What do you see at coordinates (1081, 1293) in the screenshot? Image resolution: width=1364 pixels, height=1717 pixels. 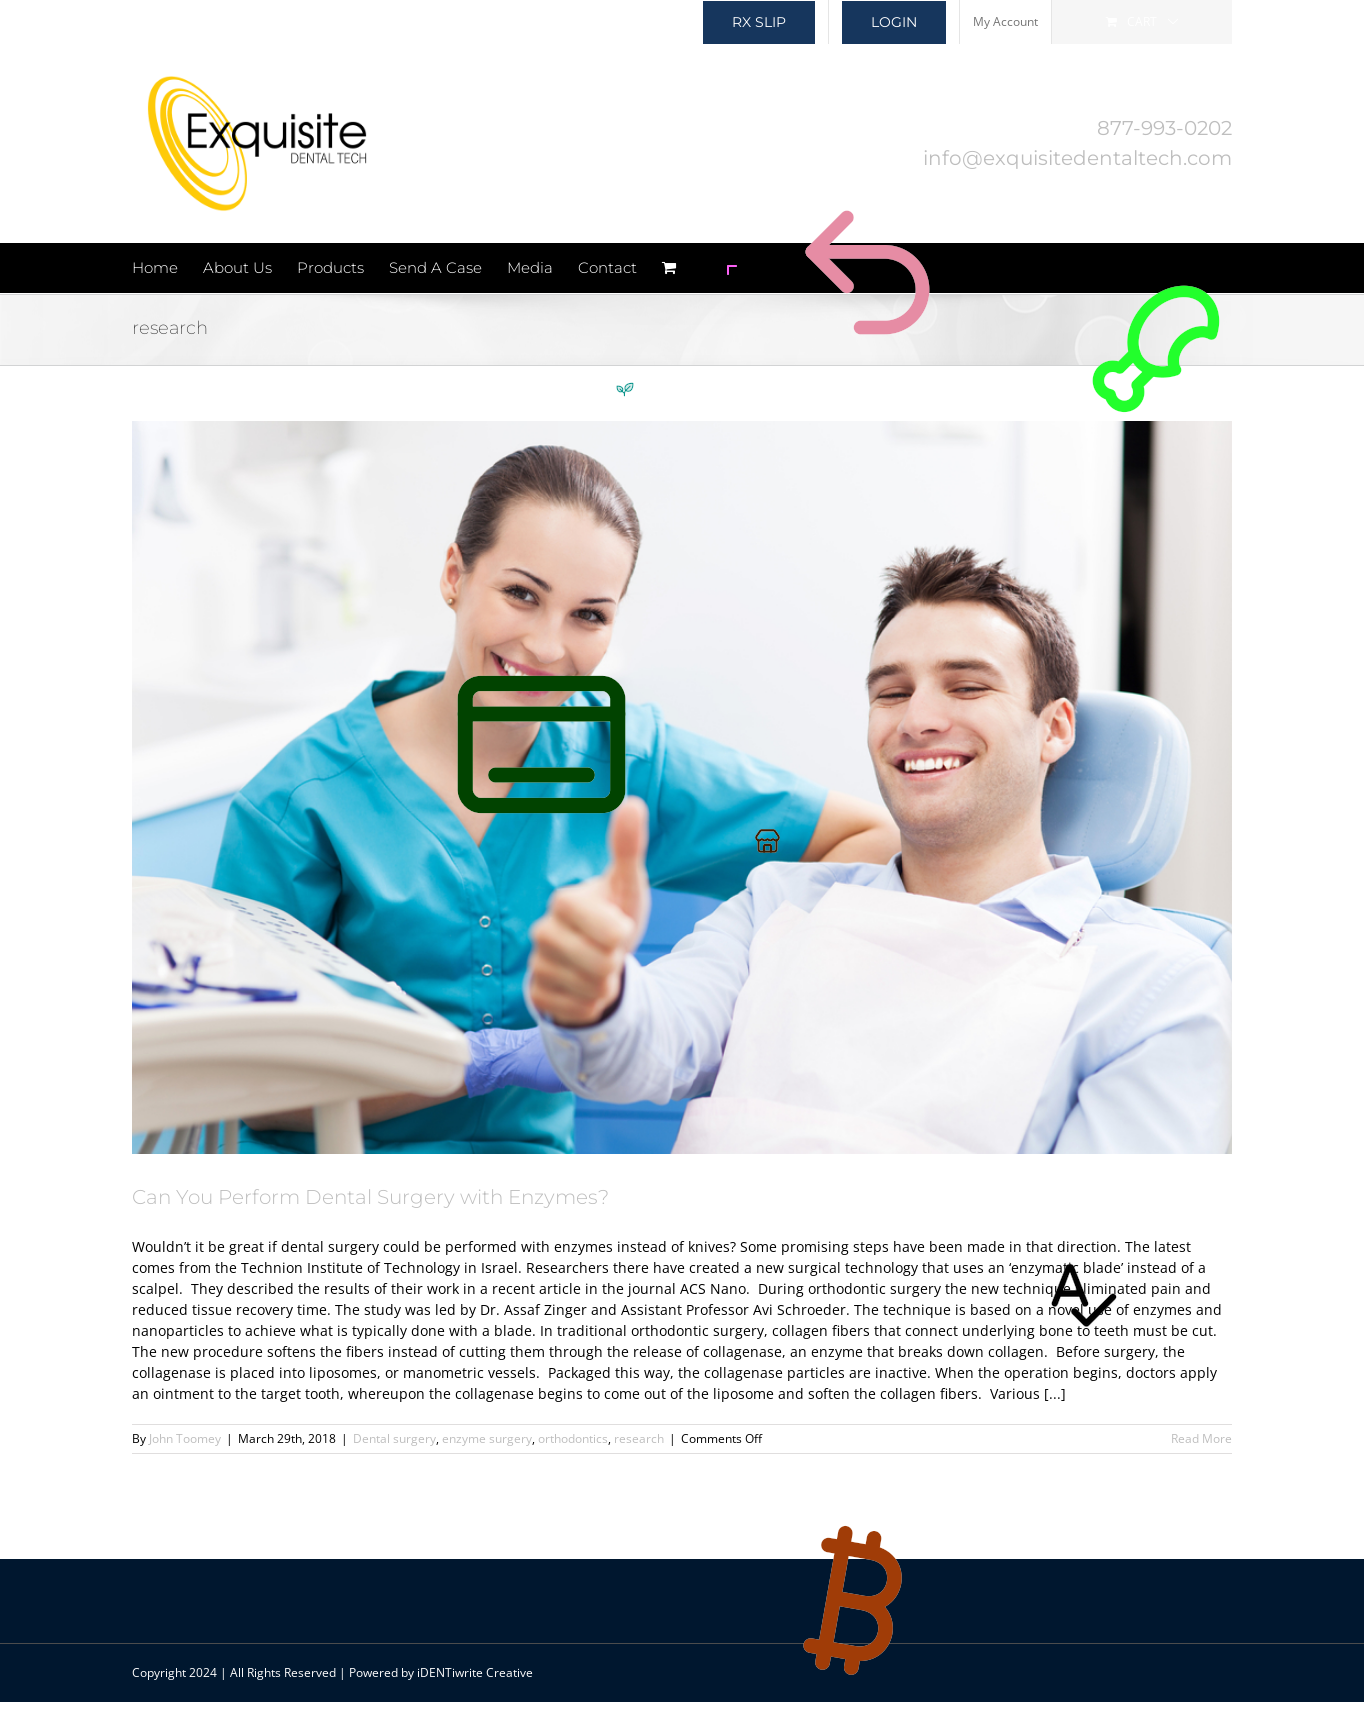 I see `enable spellcheck or grammar checking` at bounding box center [1081, 1293].